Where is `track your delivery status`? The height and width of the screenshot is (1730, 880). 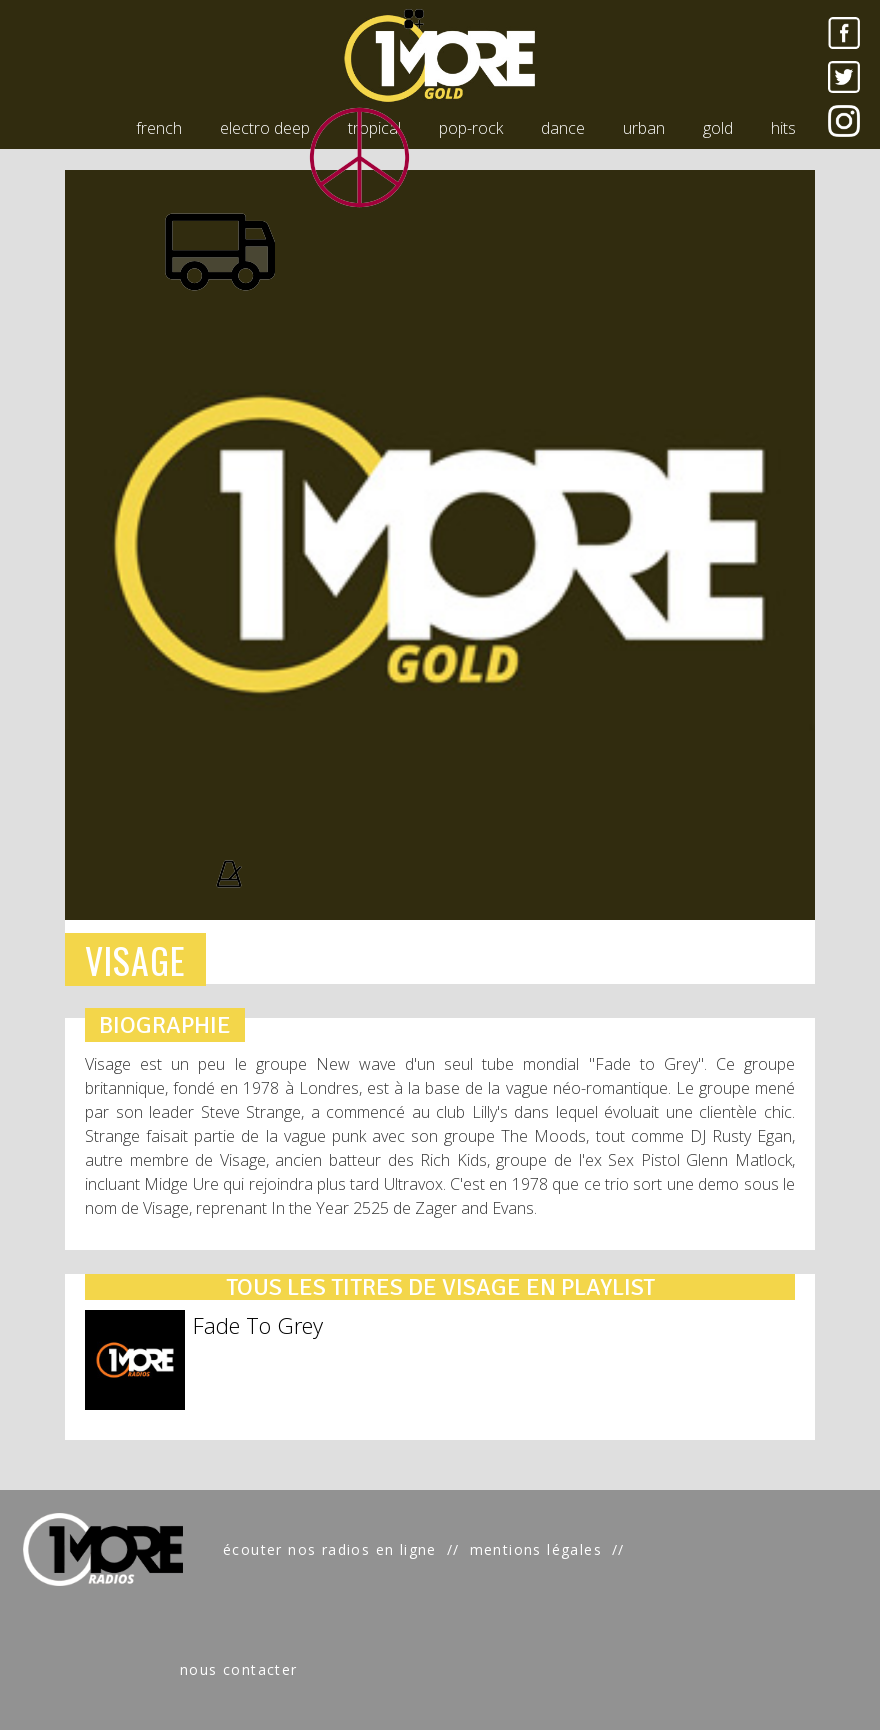
track your delivery status is located at coordinates (216, 246).